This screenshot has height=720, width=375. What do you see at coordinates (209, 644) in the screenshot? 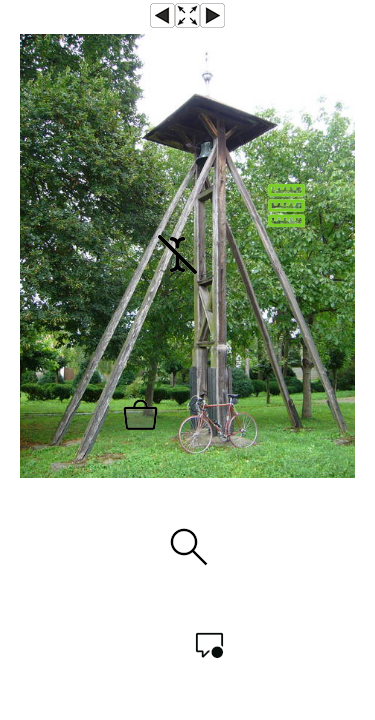
I see `view unresolved comments` at bounding box center [209, 644].